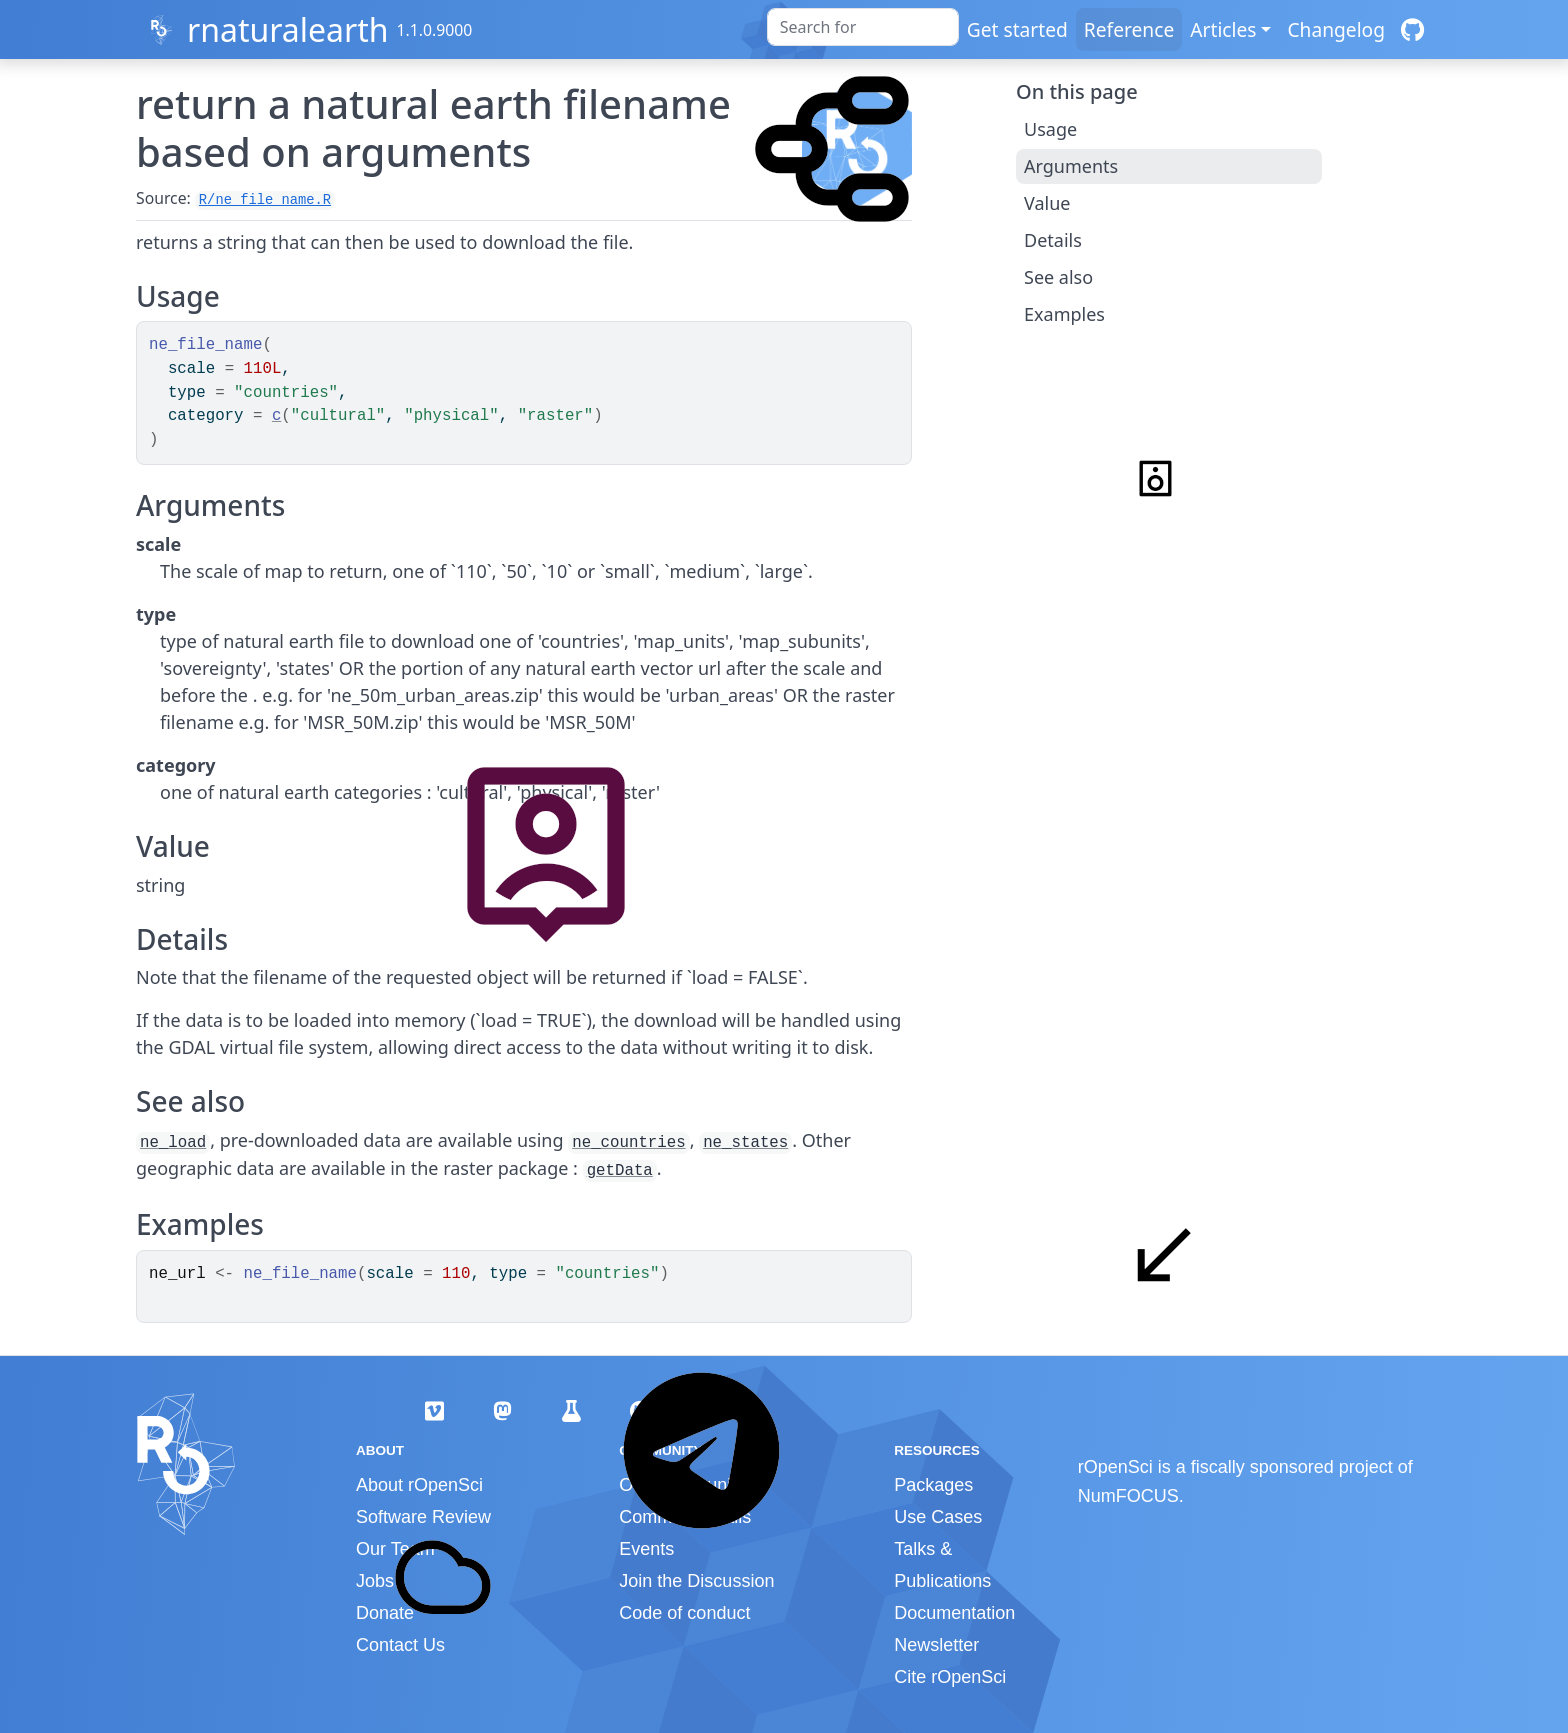 This screenshot has width=1568, height=1733. What do you see at coordinates (836, 149) in the screenshot?
I see `create or view a mind map` at bounding box center [836, 149].